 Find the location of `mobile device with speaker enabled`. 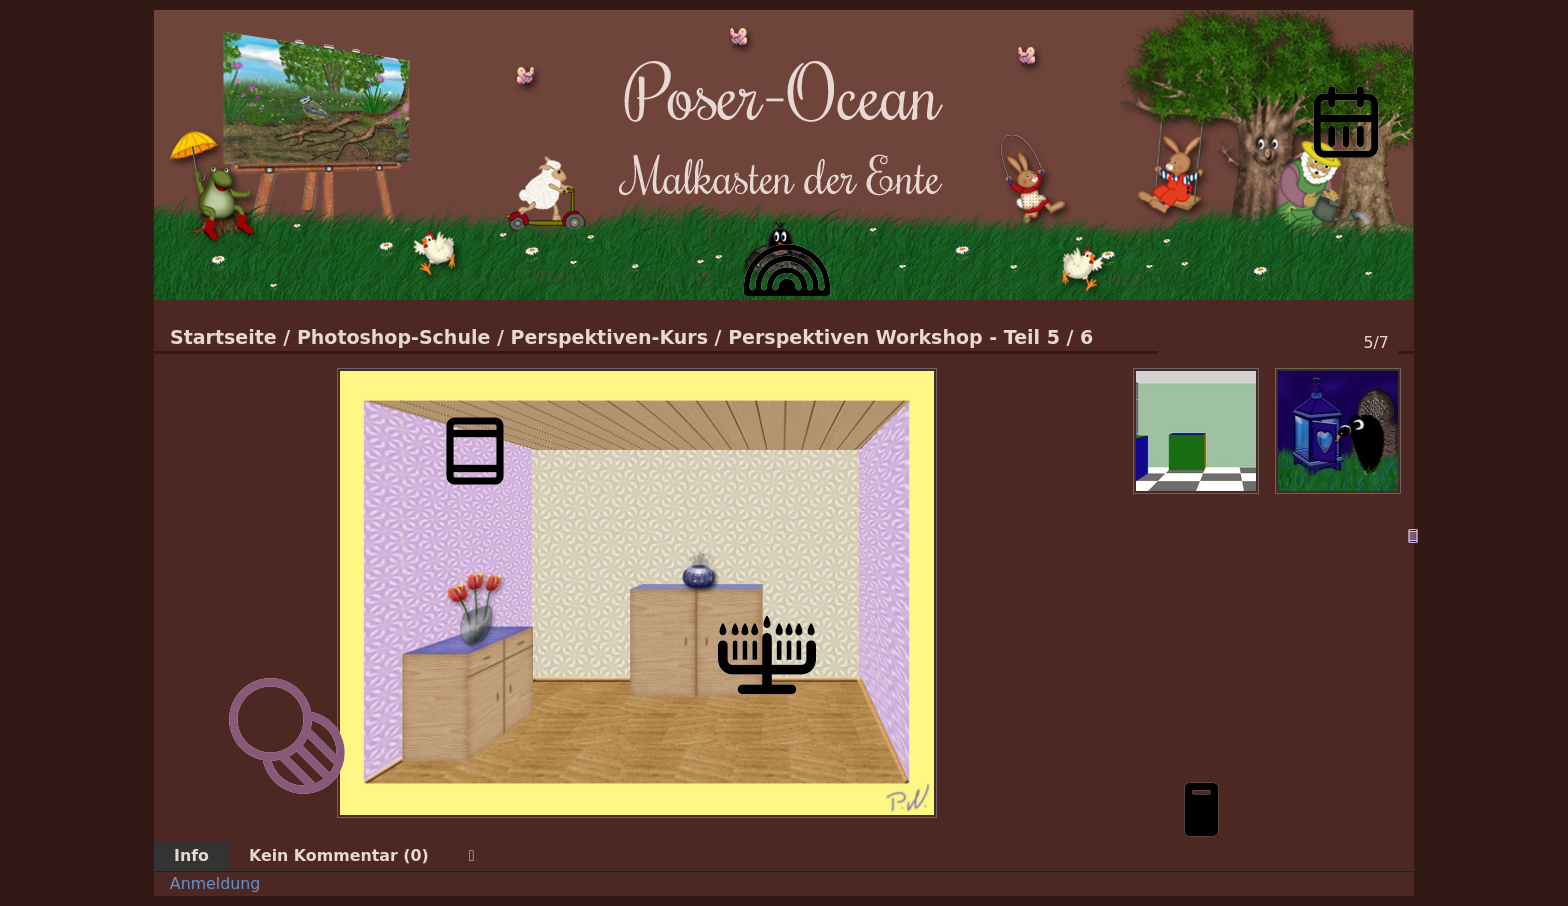

mobile device with speaker enabled is located at coordinates (1201, 809).